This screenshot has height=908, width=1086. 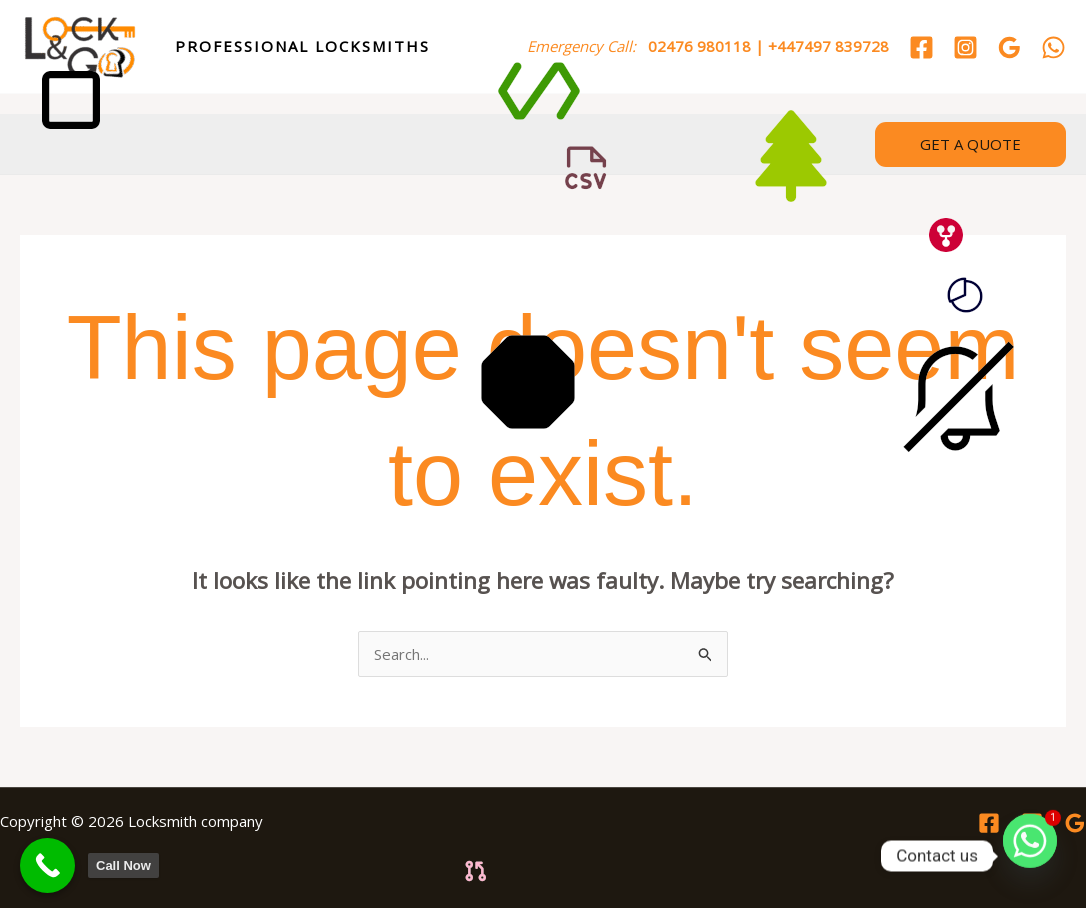 What do you see at coordinates (965, 295) in the screenshot?
I see `view data breakdown or statistics` at bounding box center [965, 295].